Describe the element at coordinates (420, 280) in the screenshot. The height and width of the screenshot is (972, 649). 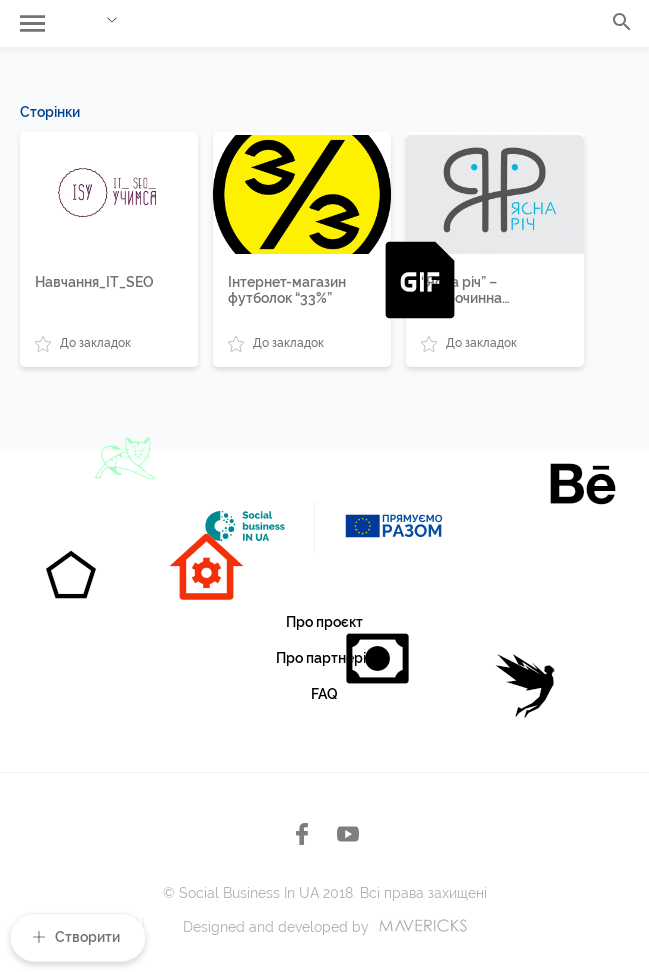
I see `attach a GIF file` at that location.